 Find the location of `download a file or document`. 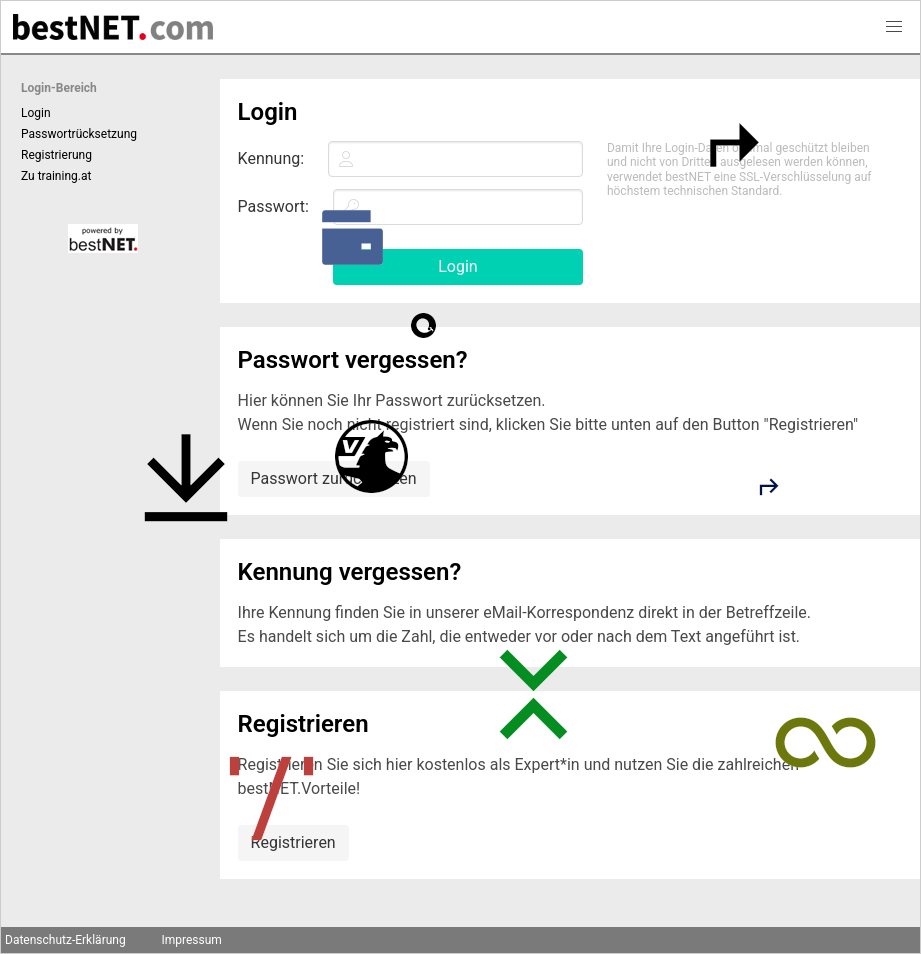

download a file or document is located at coordinates (186, 480).